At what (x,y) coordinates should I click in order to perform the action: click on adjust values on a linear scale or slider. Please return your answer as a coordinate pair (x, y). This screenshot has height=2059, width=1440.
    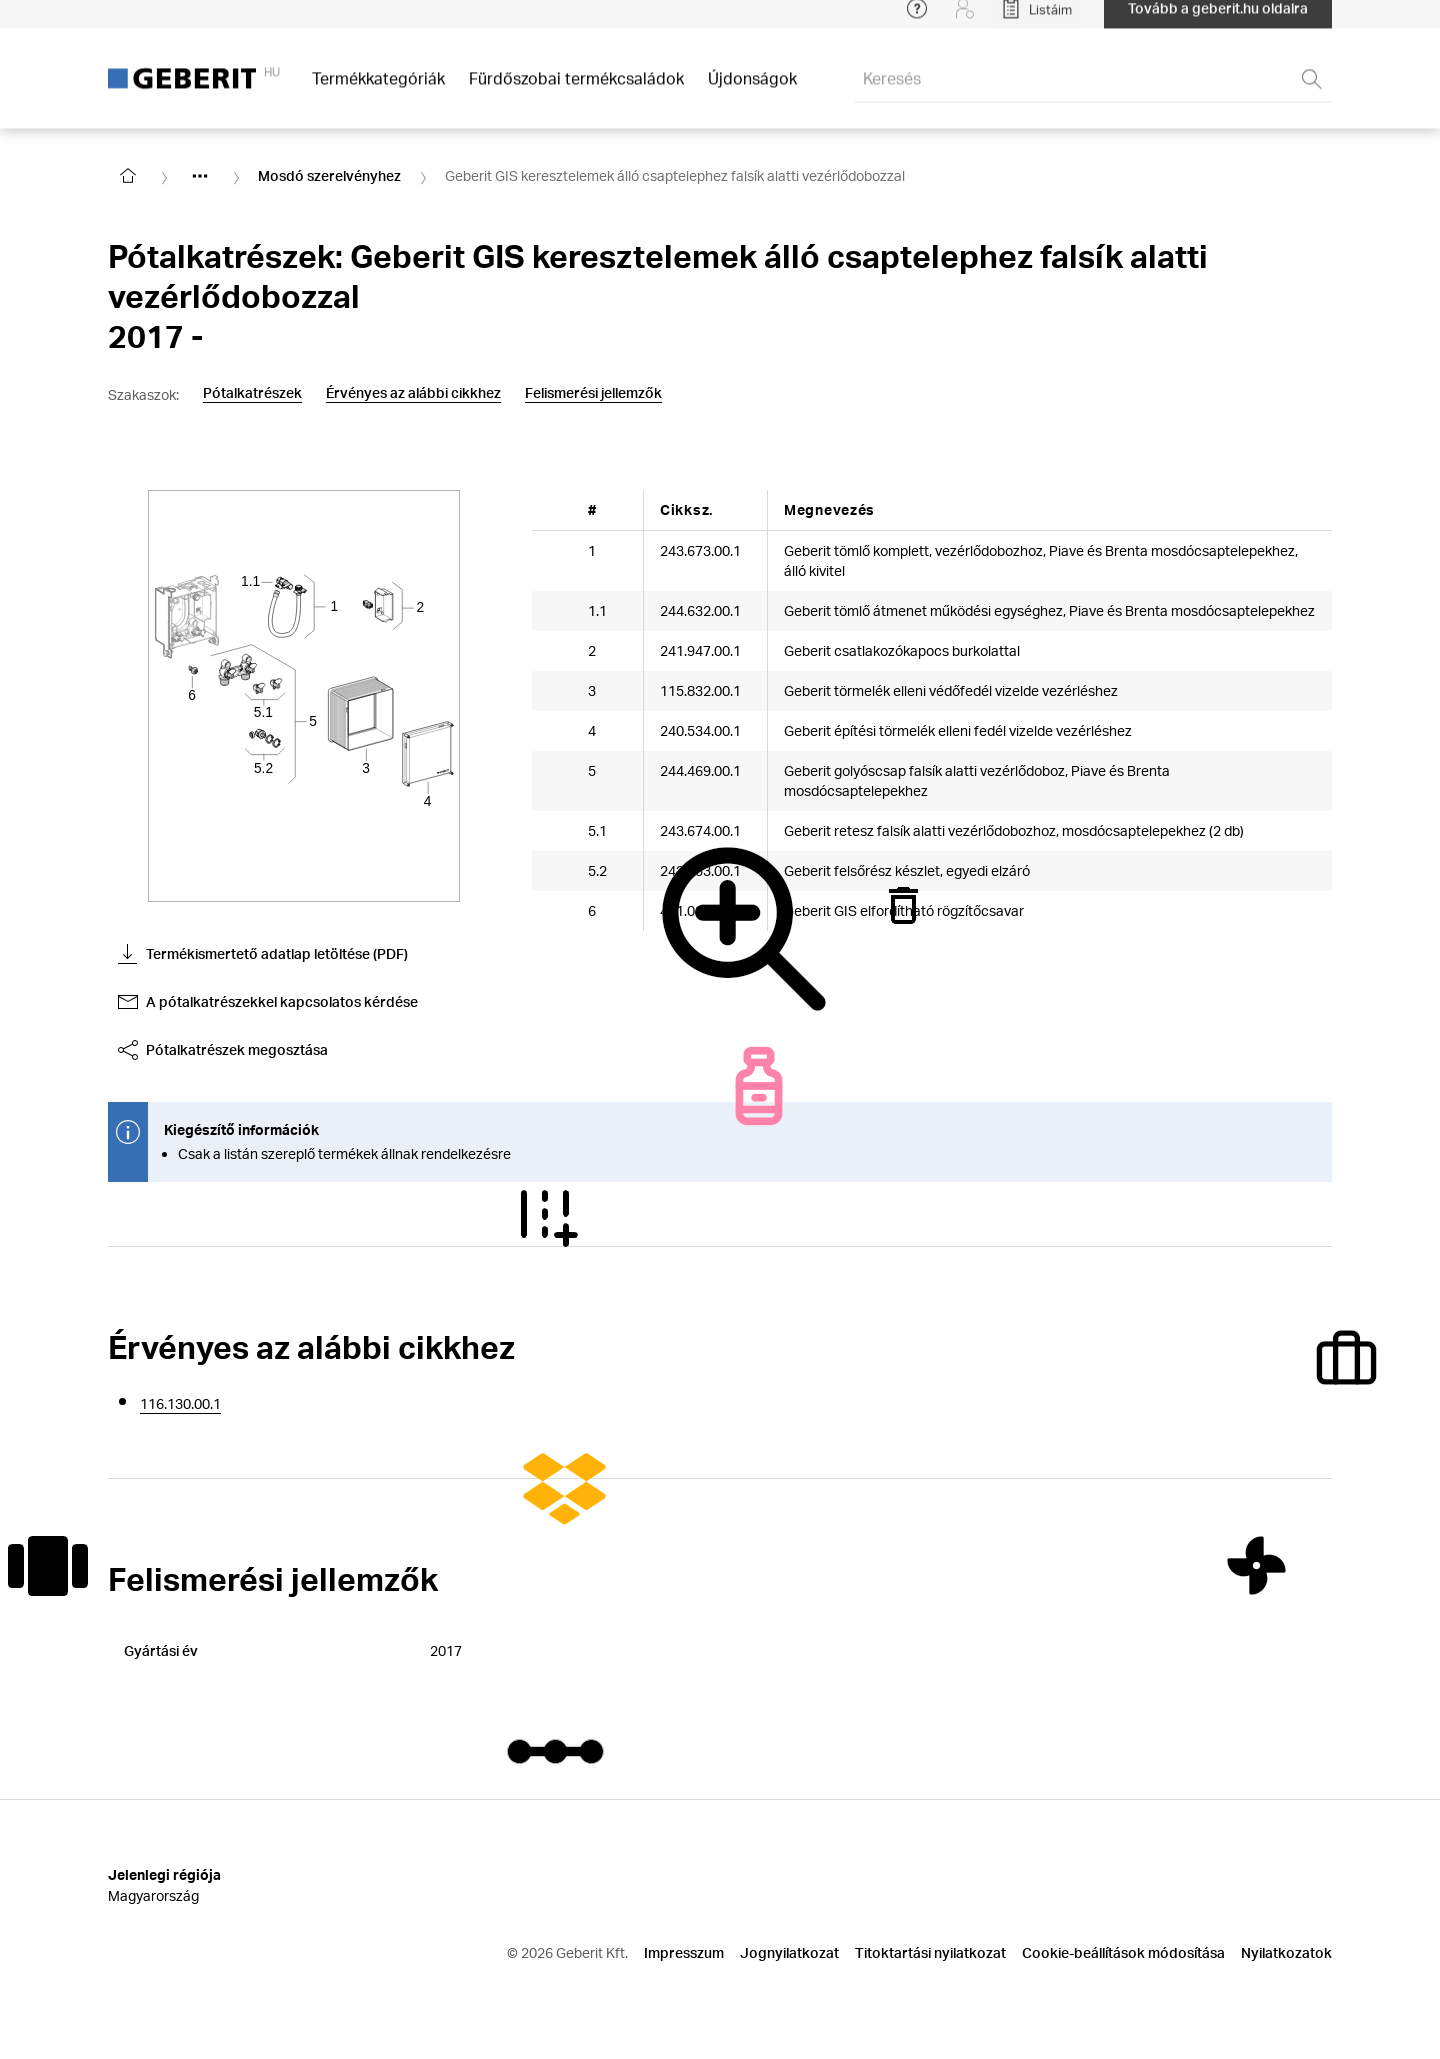
    Looking at the image, I should click on (555, 1751).